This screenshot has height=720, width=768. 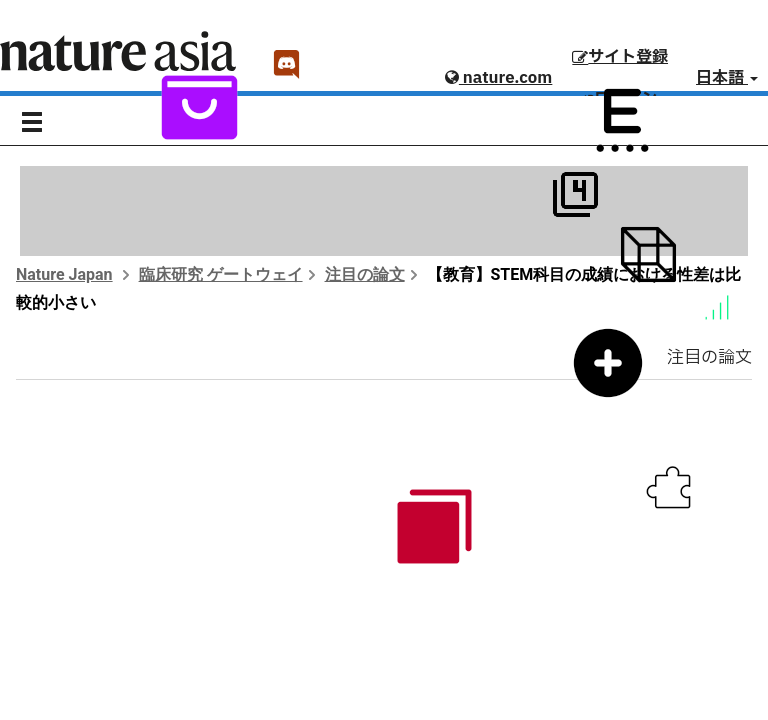 I want to click on access plugins or extensions, so click(x=671, y=489).